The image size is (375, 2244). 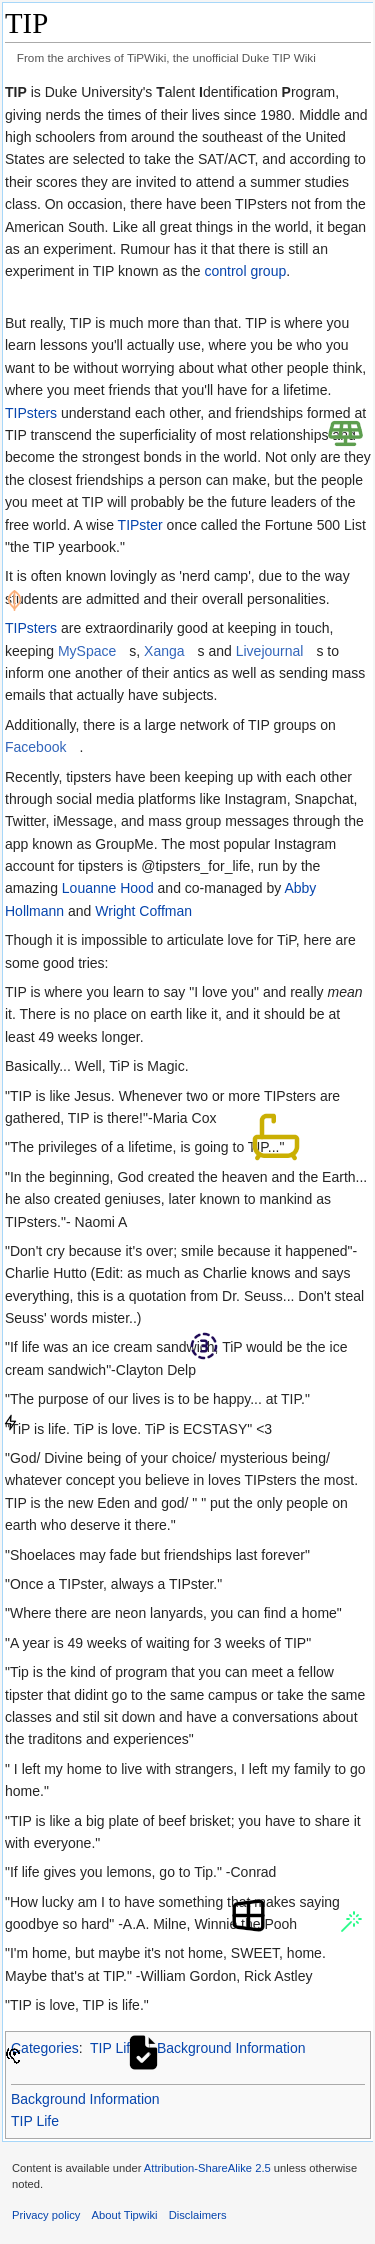 I want to click on toggle flash on camera, so click(x=10, y=1422).